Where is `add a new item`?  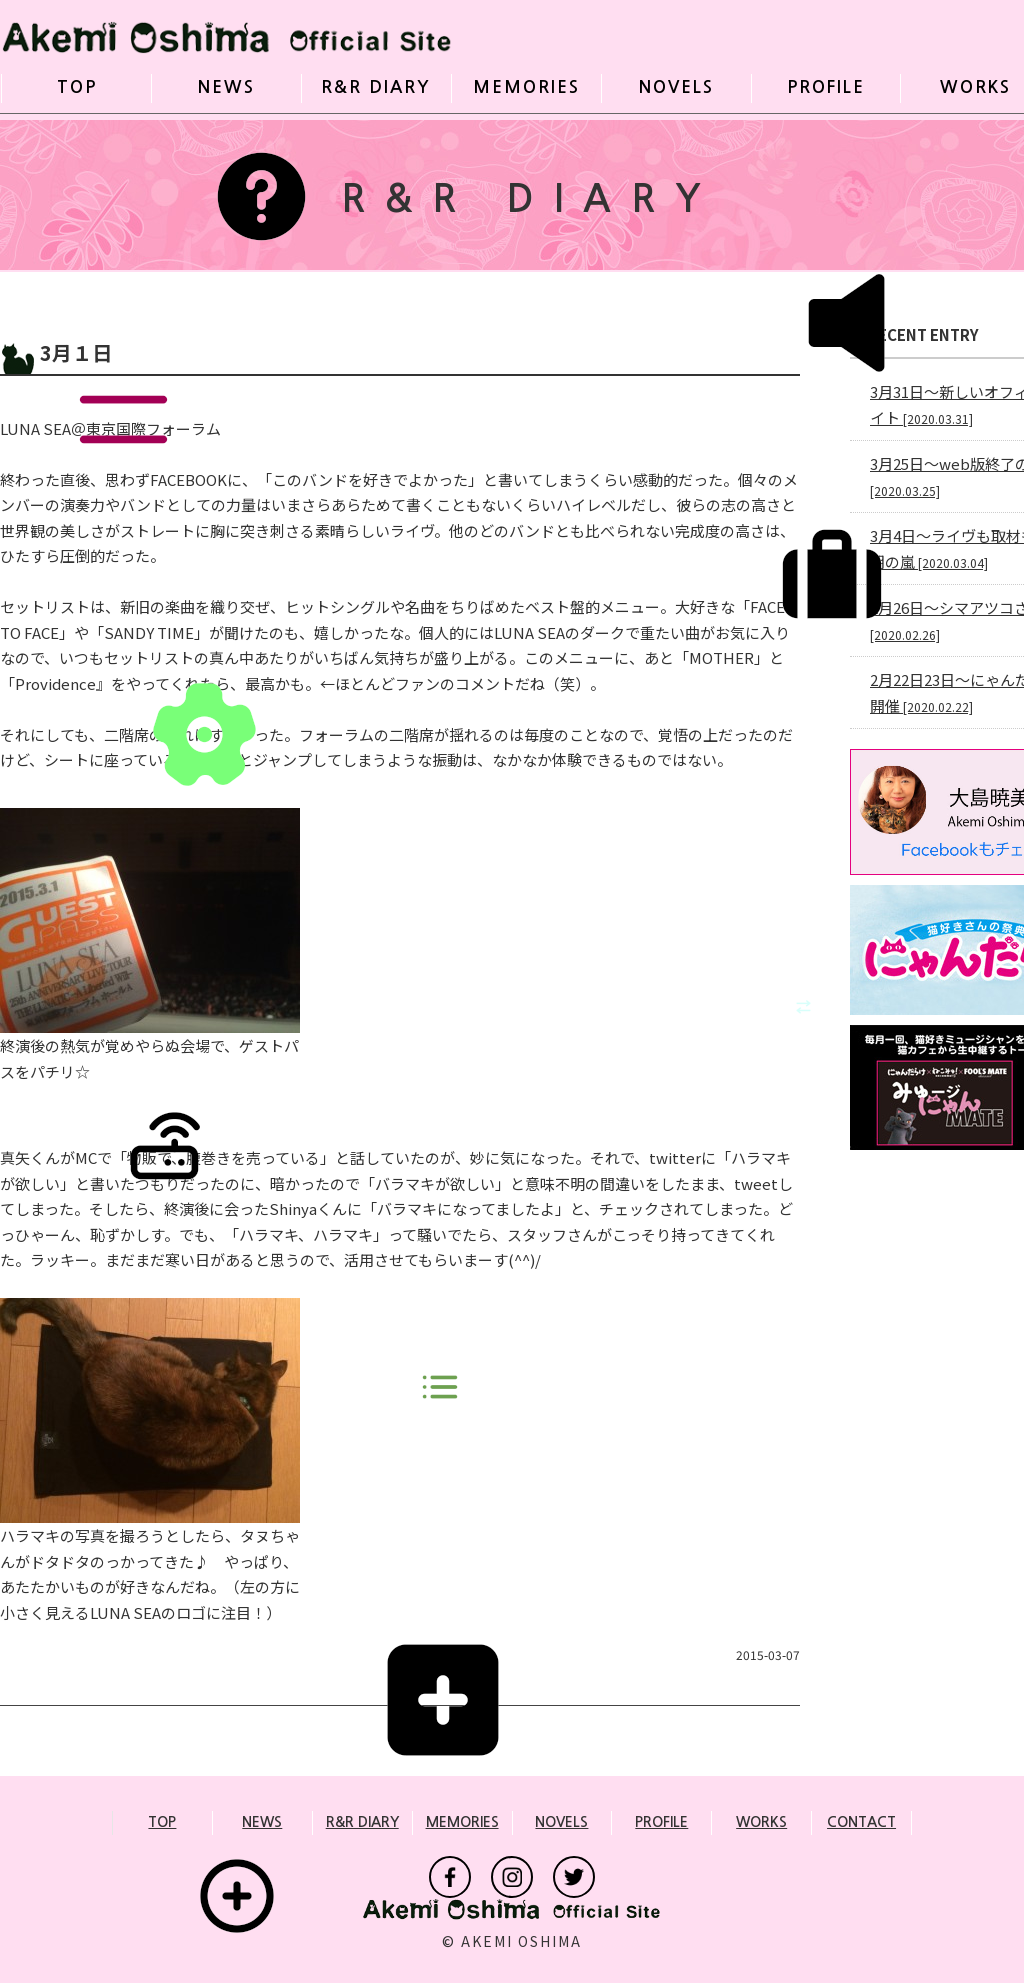
add a new item is located at coordinates (443, 1700).